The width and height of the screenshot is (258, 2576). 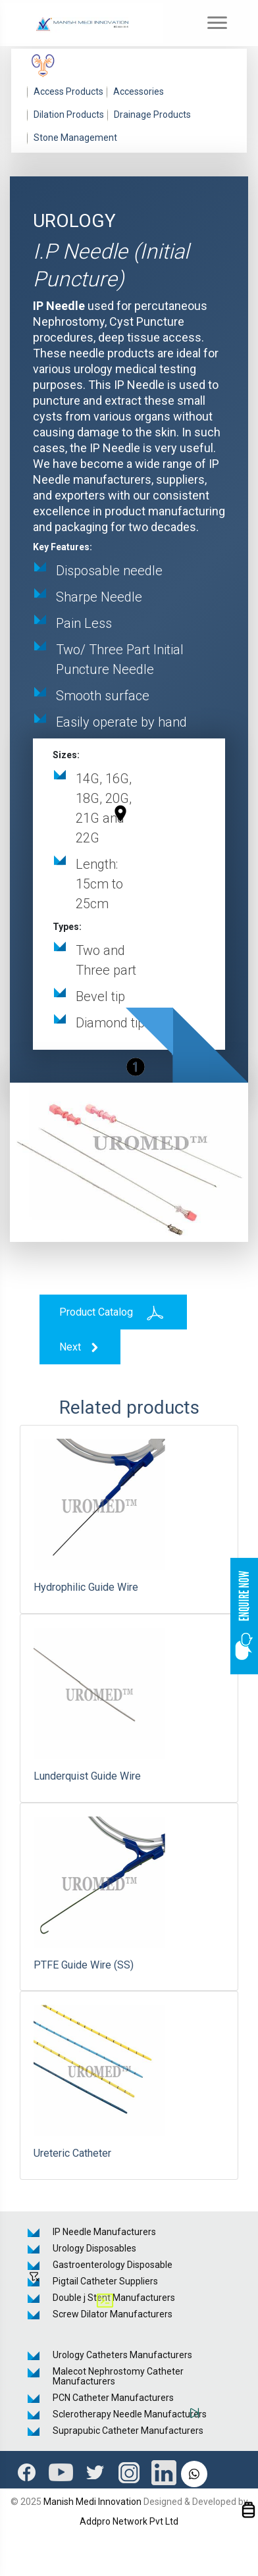 I want to click on clear all active filters, so click(x=34, y=2276).